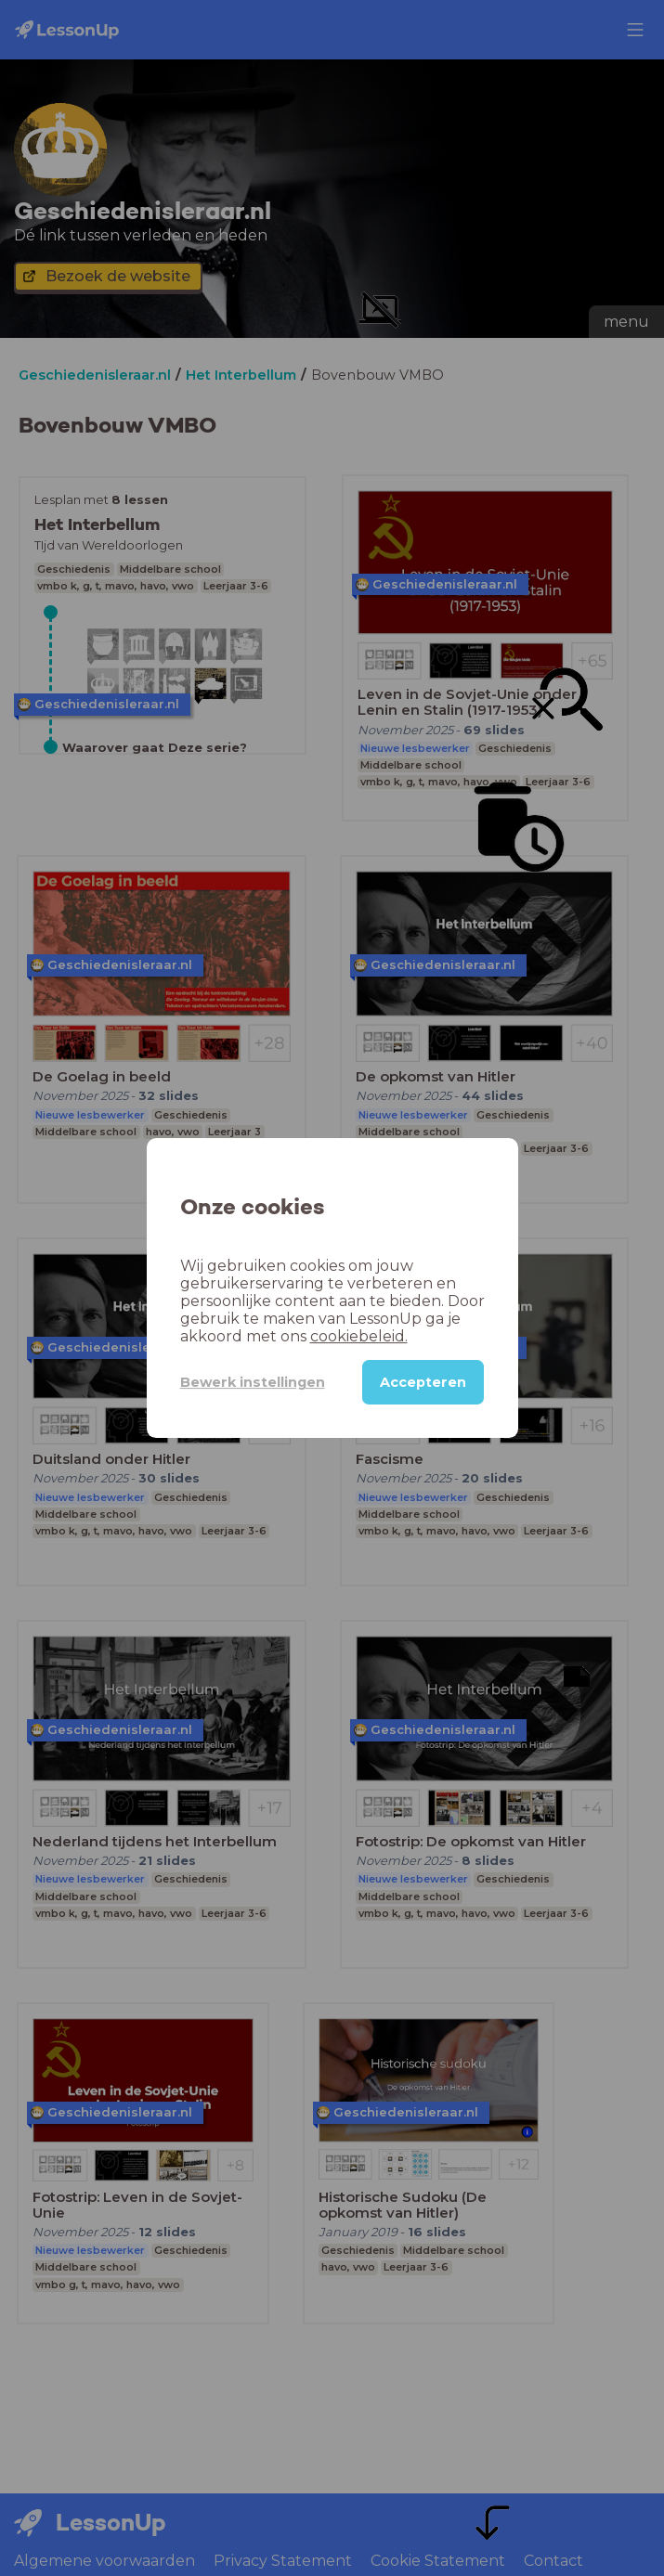 The width and height of the screenshot is (664, 2576). Describe the element at coordinates (577, 1676) in the screenshot. I see `create a new note` at that location.